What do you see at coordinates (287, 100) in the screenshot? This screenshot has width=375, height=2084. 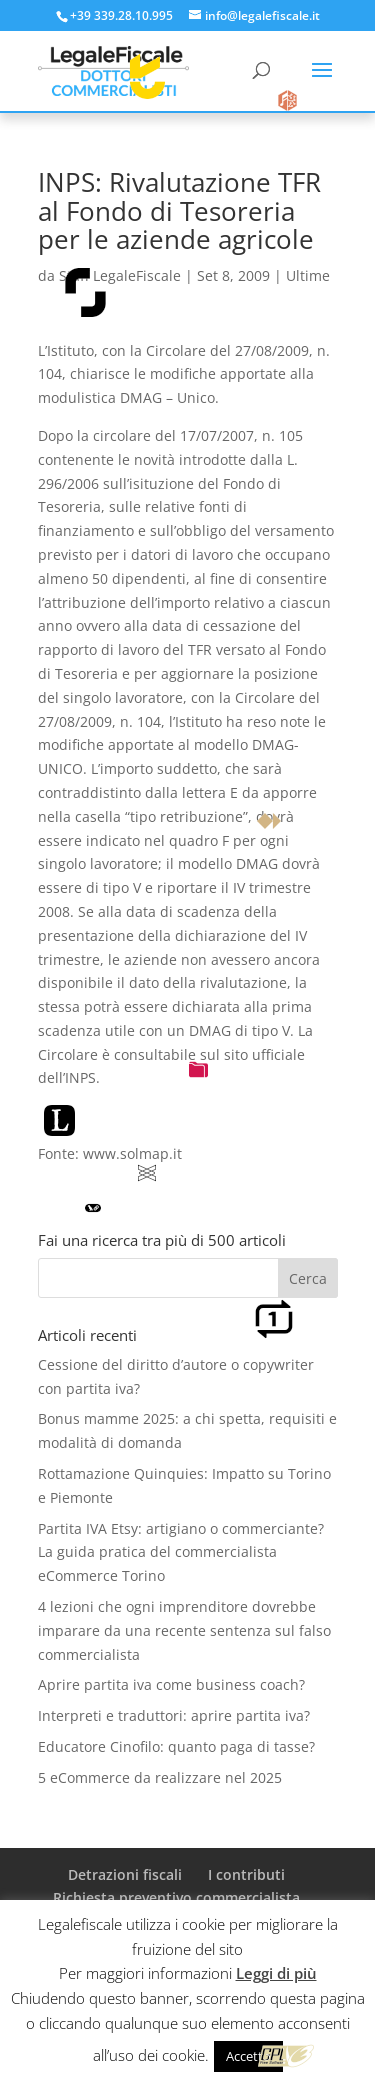 I see `link to MusicBrainz music database` at bounding box center [287, 100].